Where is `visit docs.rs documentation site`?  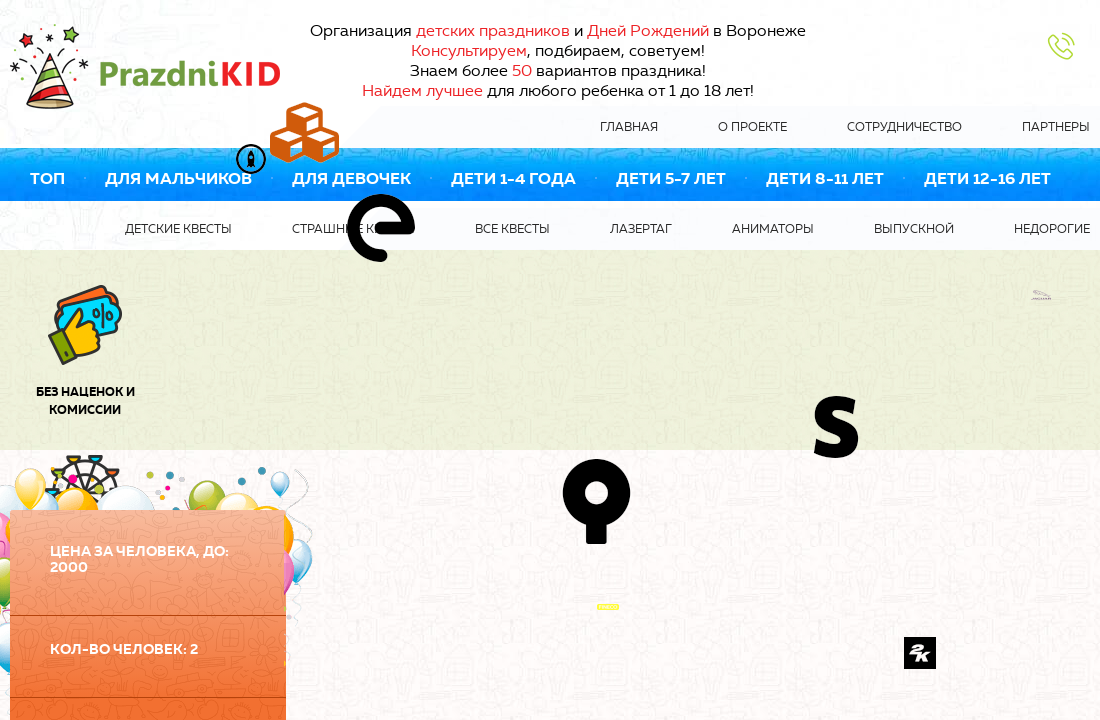 visit docs.rs documentation site is located at coordinates (304, 132).